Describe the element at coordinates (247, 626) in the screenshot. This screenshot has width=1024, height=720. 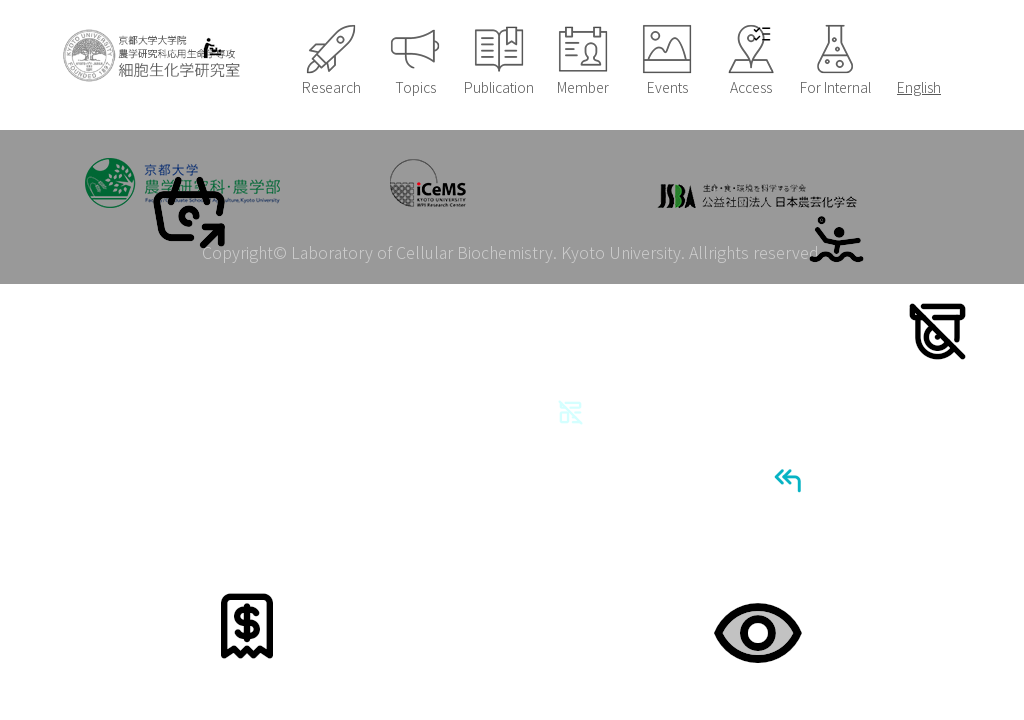
I see `view payment receipt` at that location.